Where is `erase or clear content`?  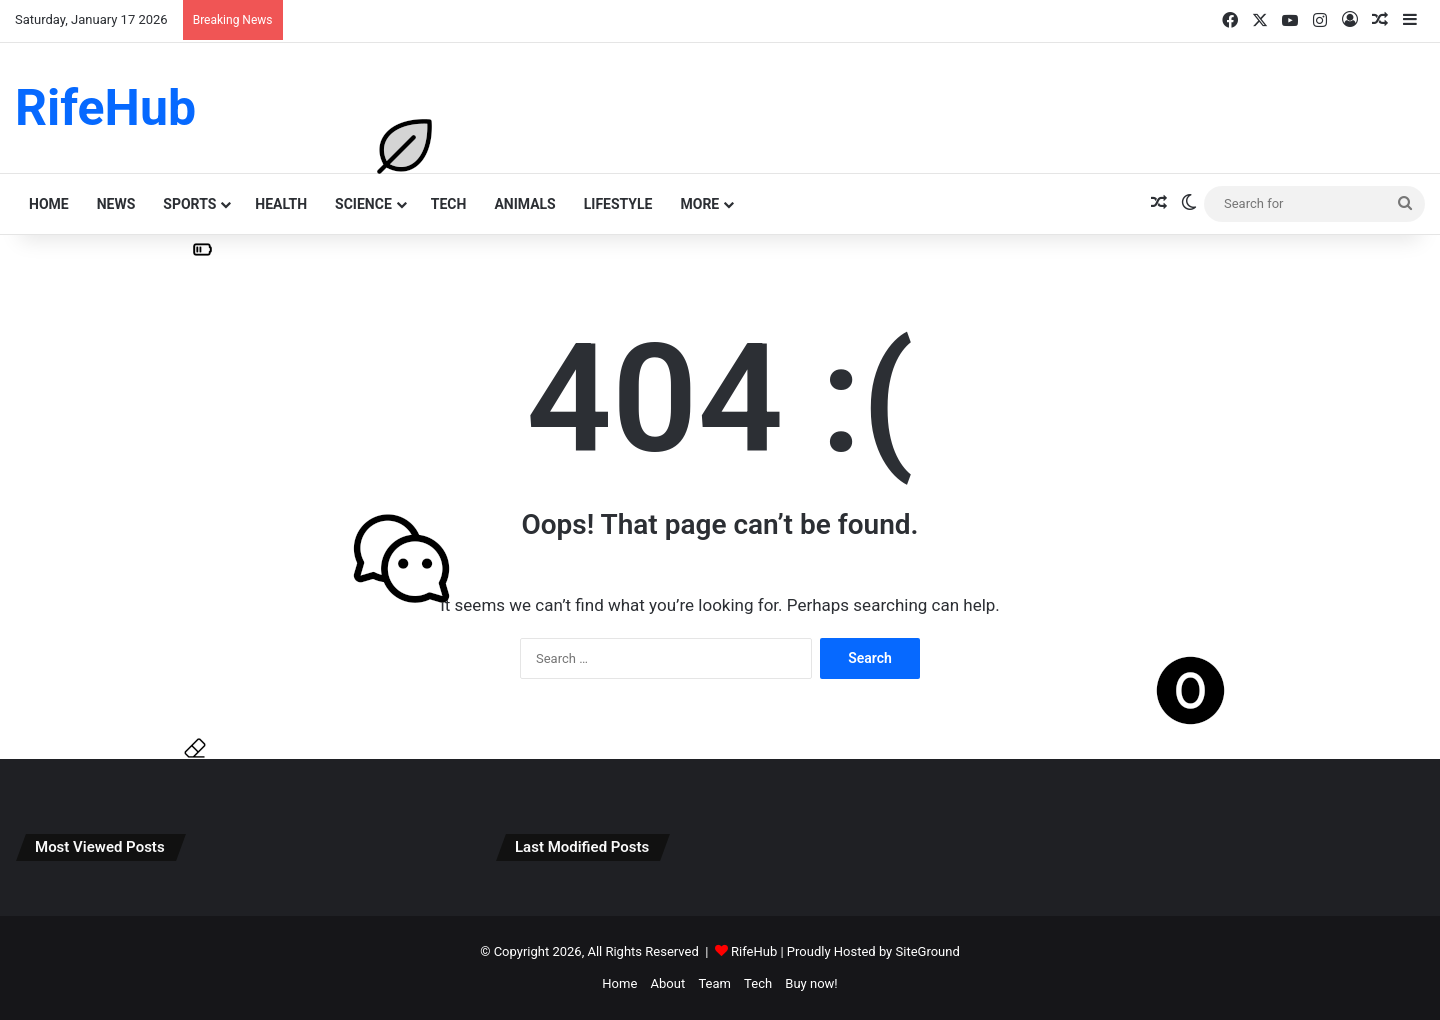 erase or clear content is located at coordinates (195, 748).